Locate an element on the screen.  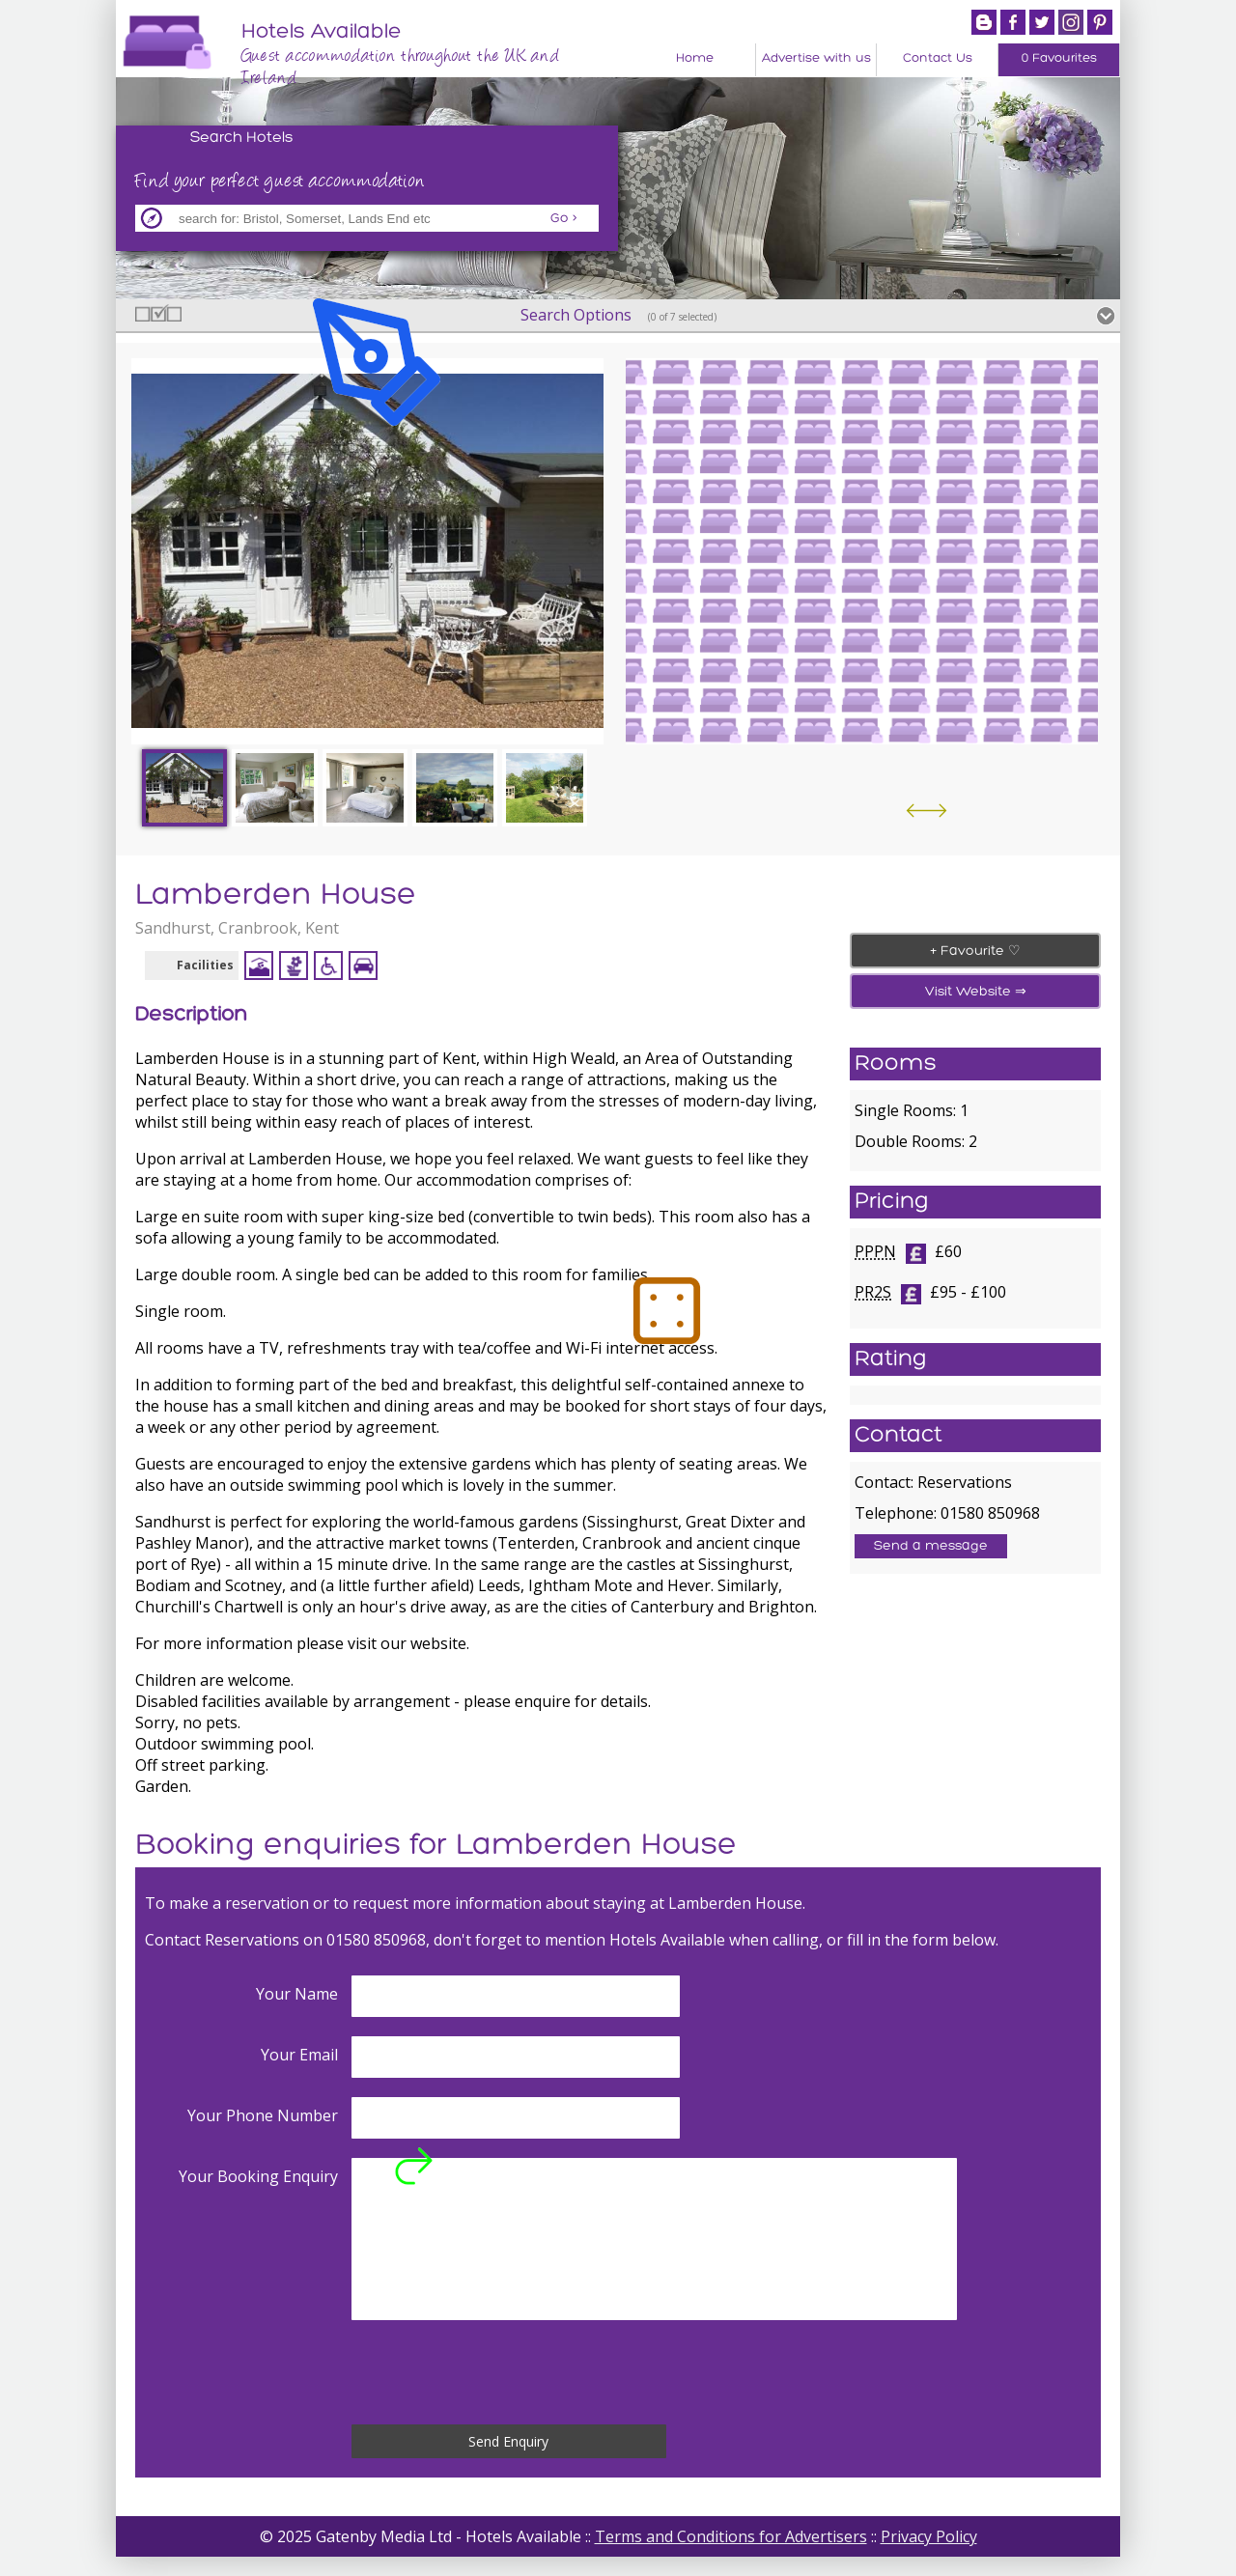
access vector drawing or pen tool is located at coordinates (377, 362).